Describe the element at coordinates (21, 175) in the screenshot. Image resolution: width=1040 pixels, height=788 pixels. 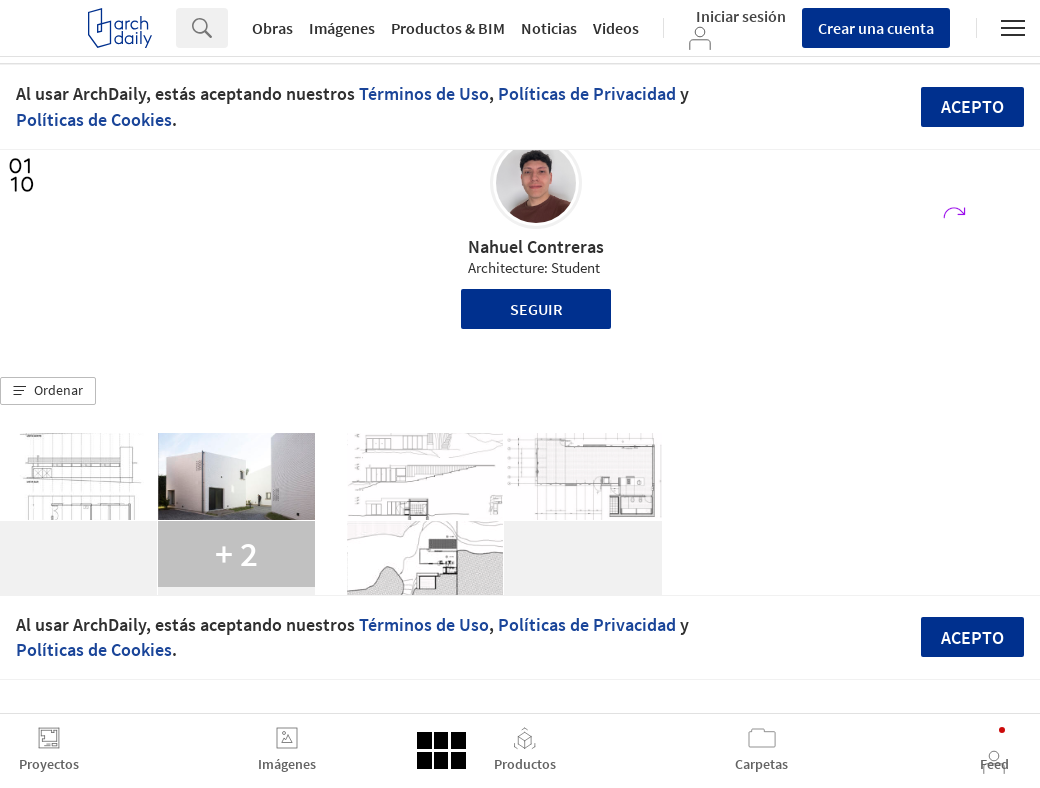
I see `view or access binary/code data` at that location.